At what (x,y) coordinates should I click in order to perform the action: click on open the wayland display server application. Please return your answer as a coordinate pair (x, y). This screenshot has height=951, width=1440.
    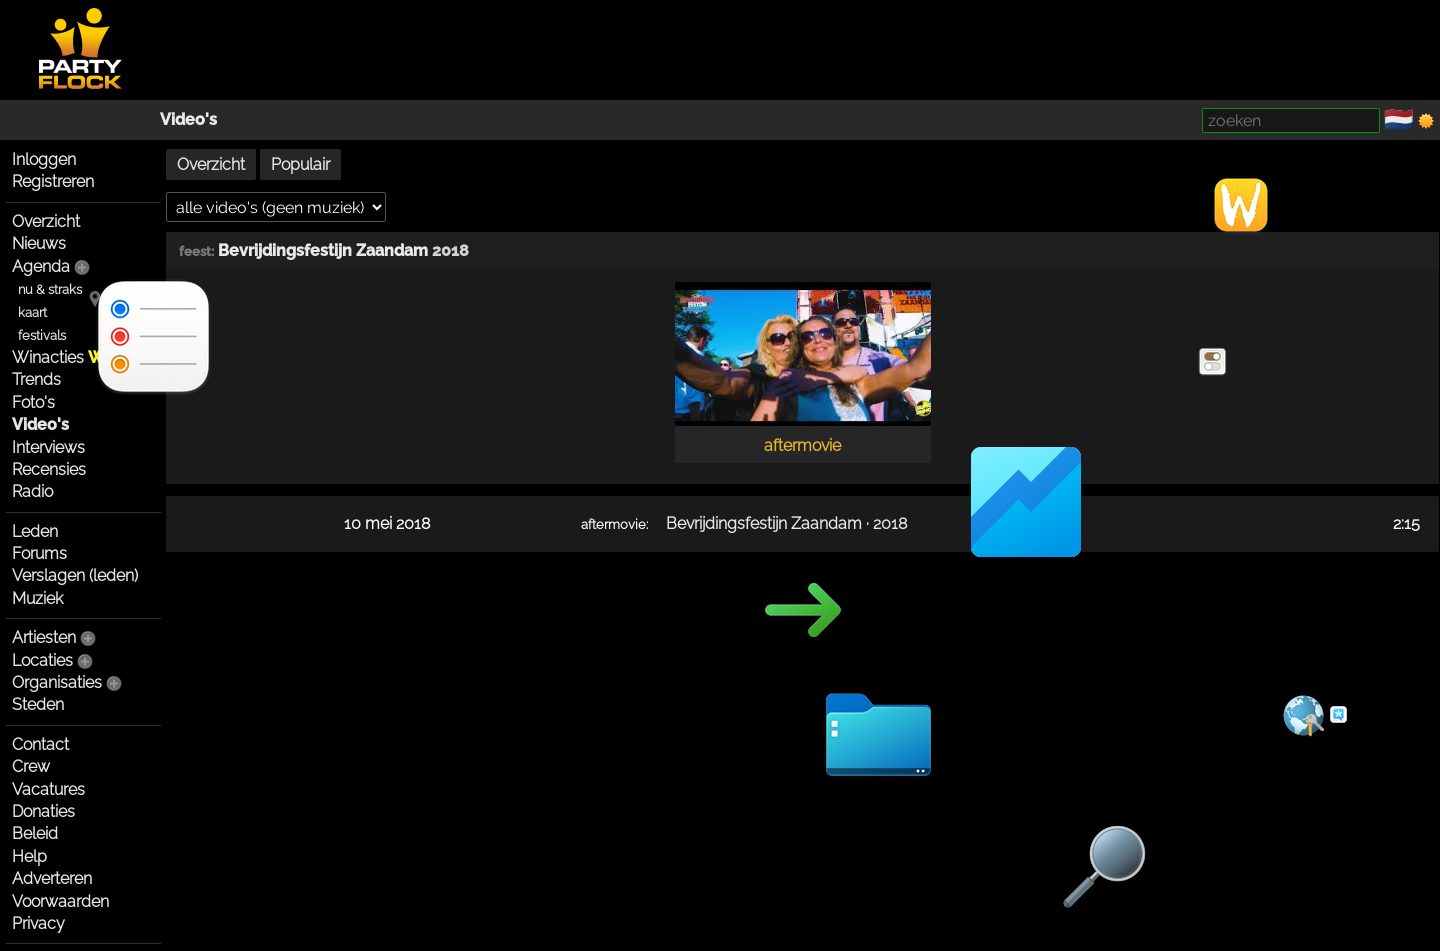
    Looking at the image, I should click on (1241, 205).